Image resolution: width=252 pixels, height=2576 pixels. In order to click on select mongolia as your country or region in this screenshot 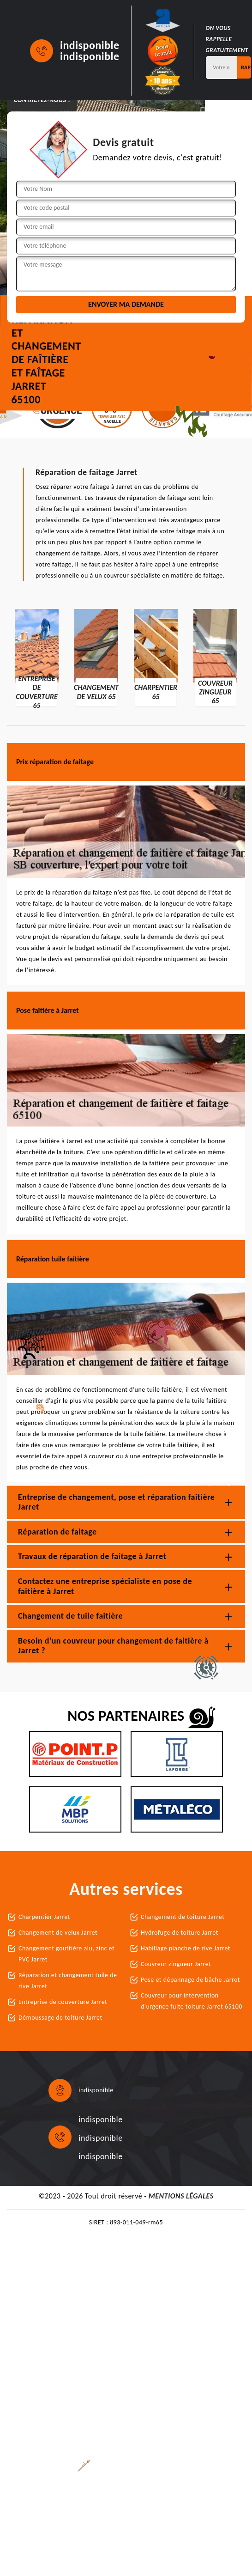, I will do `click(212, 357)`.